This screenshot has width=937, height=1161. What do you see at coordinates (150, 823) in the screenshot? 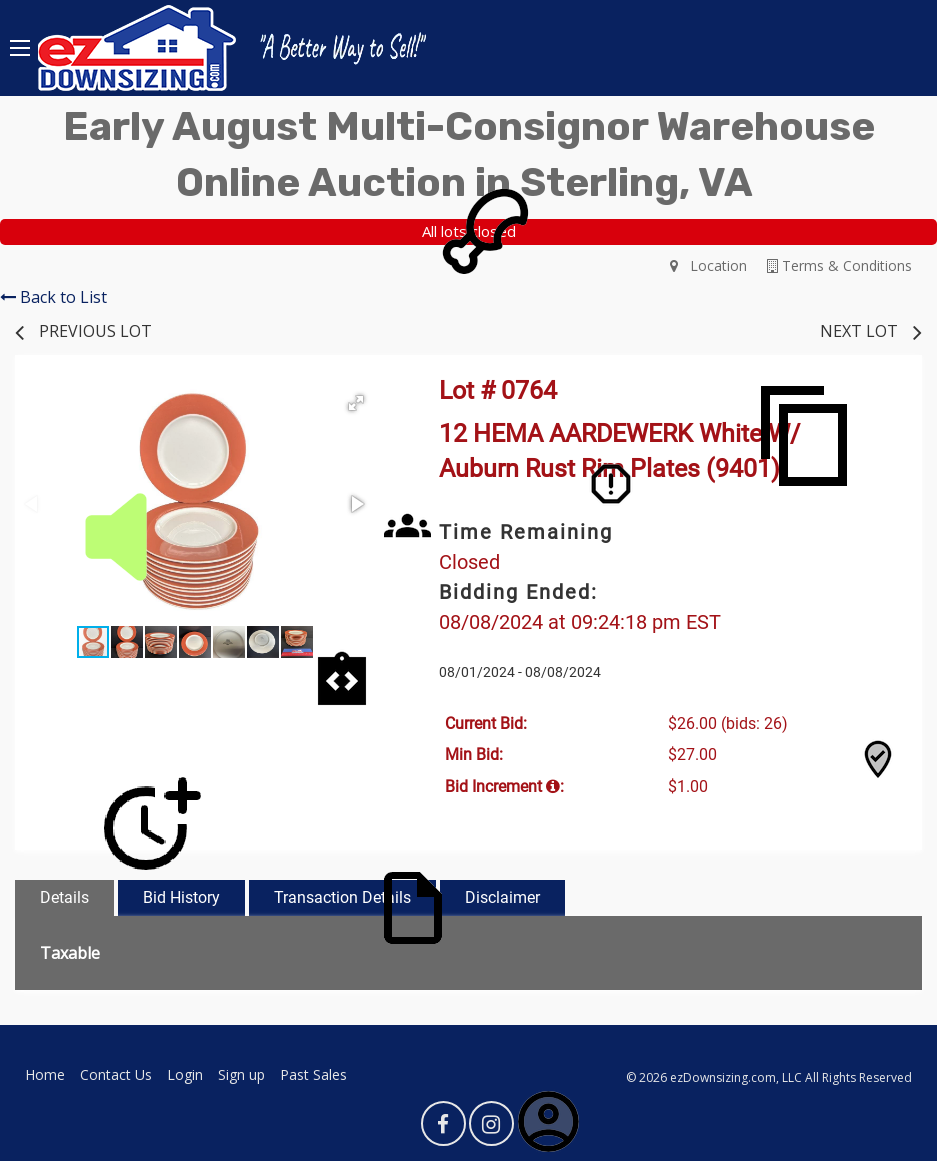
I see `add more time to a timer or countdown` at bounding box center [150, 823].